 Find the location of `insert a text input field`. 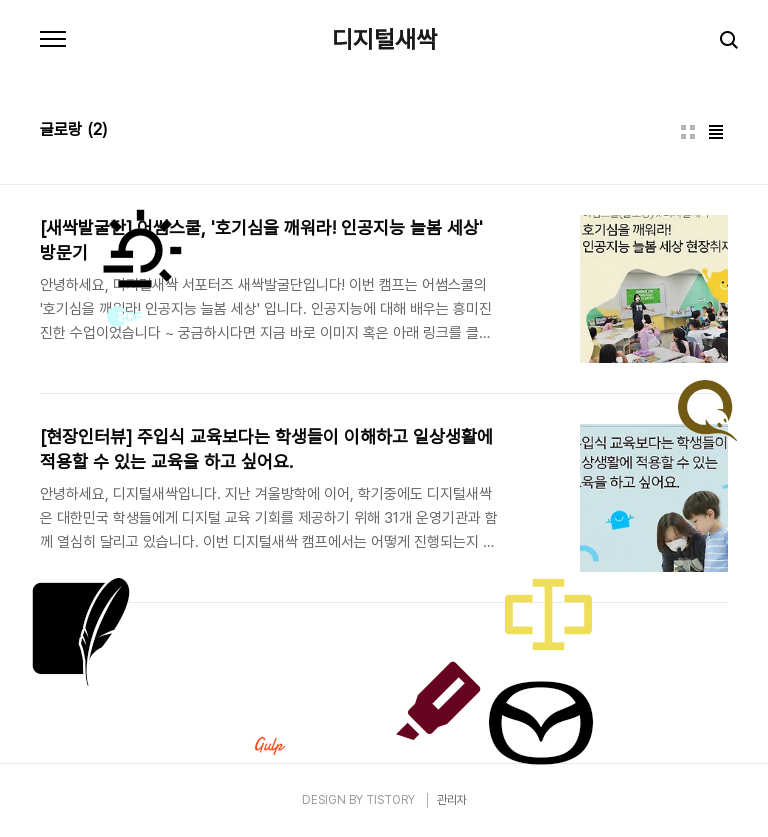

insert a text input field is located at coordinates (548, 614).